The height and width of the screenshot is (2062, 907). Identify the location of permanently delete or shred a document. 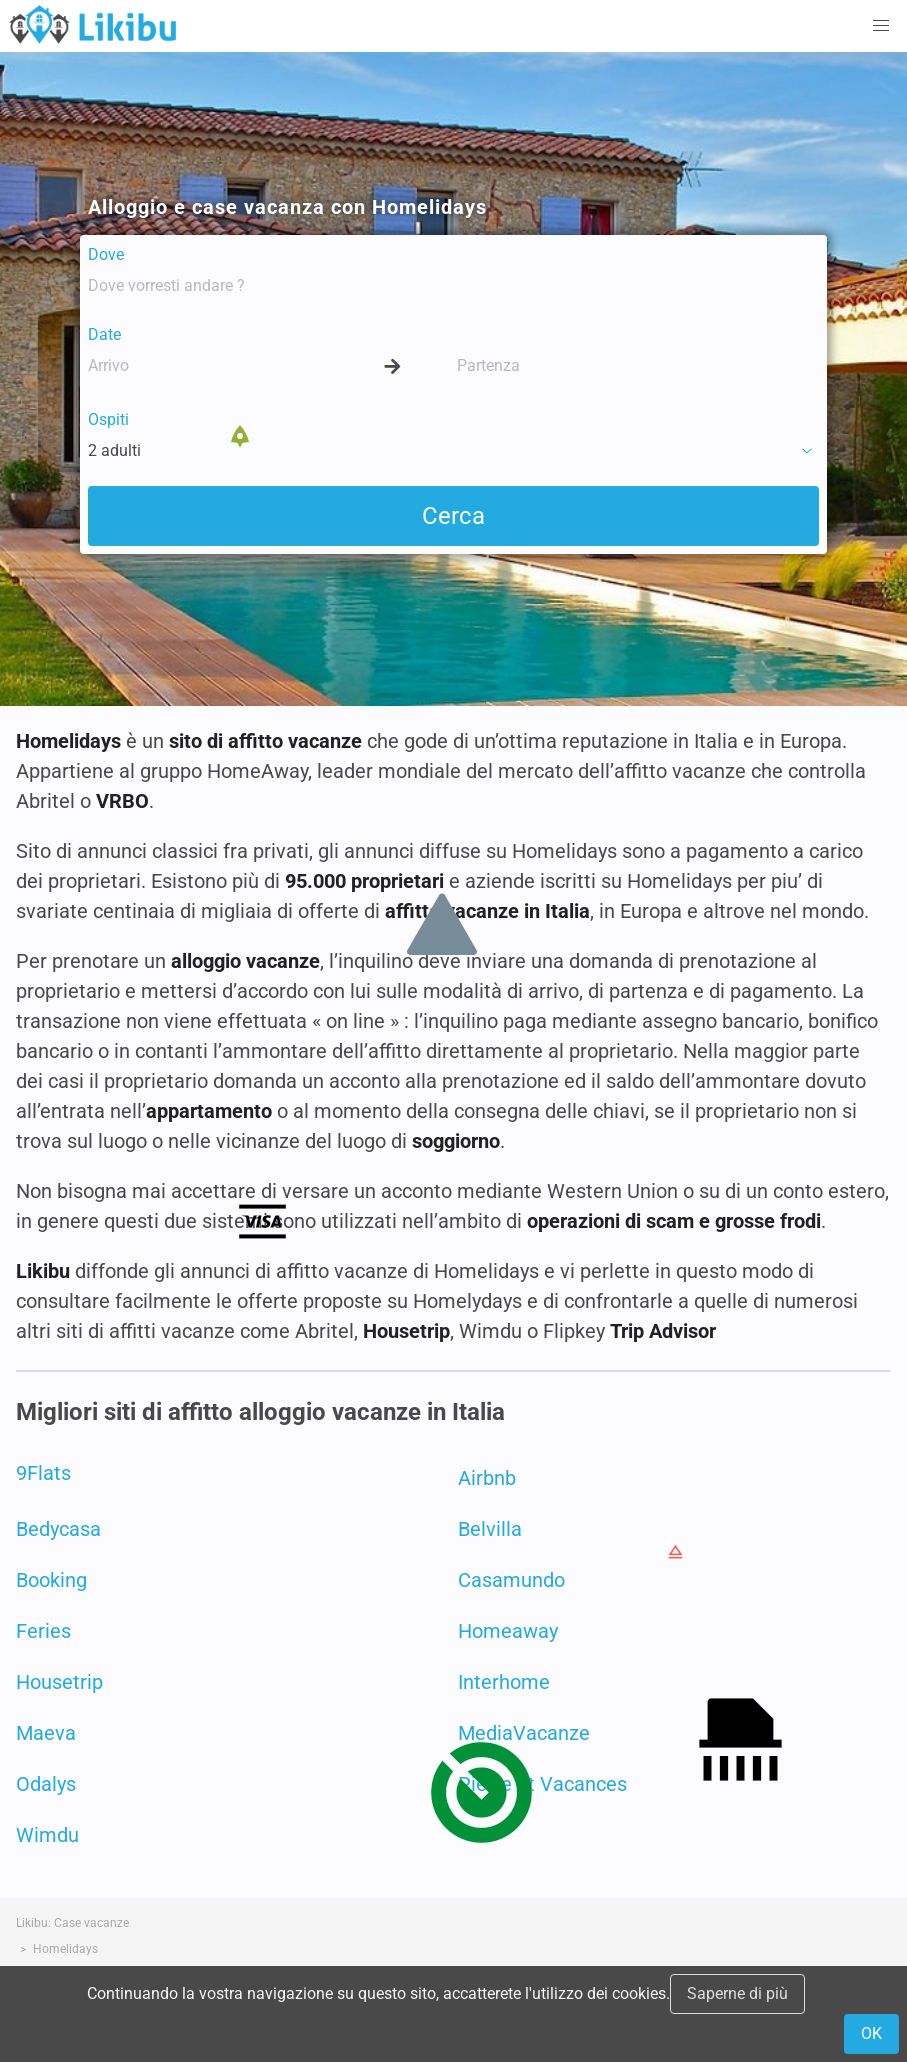
(740, 1739).